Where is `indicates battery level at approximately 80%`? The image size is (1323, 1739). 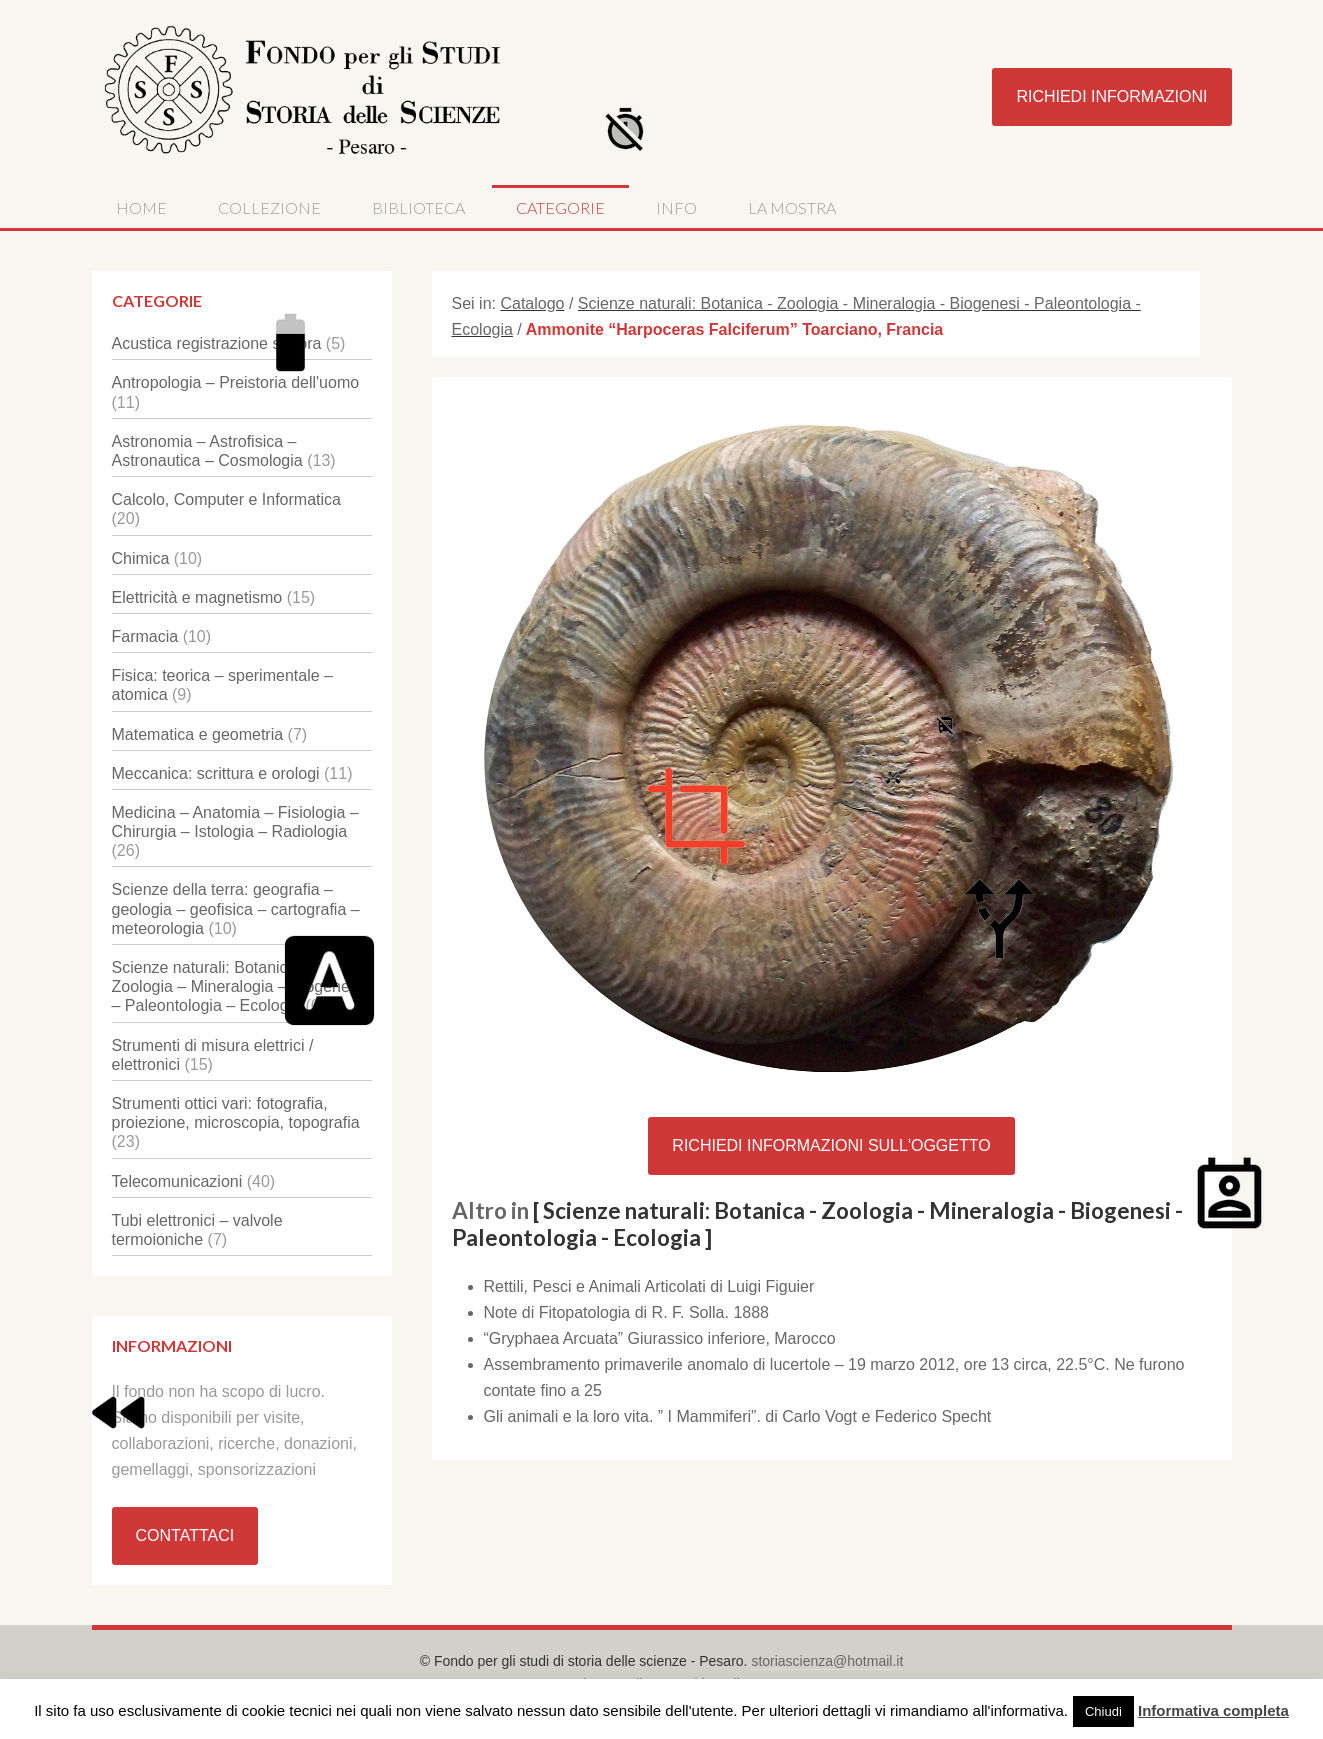
indicates battery level at approximately 80% is located at coordinates (290, 342).